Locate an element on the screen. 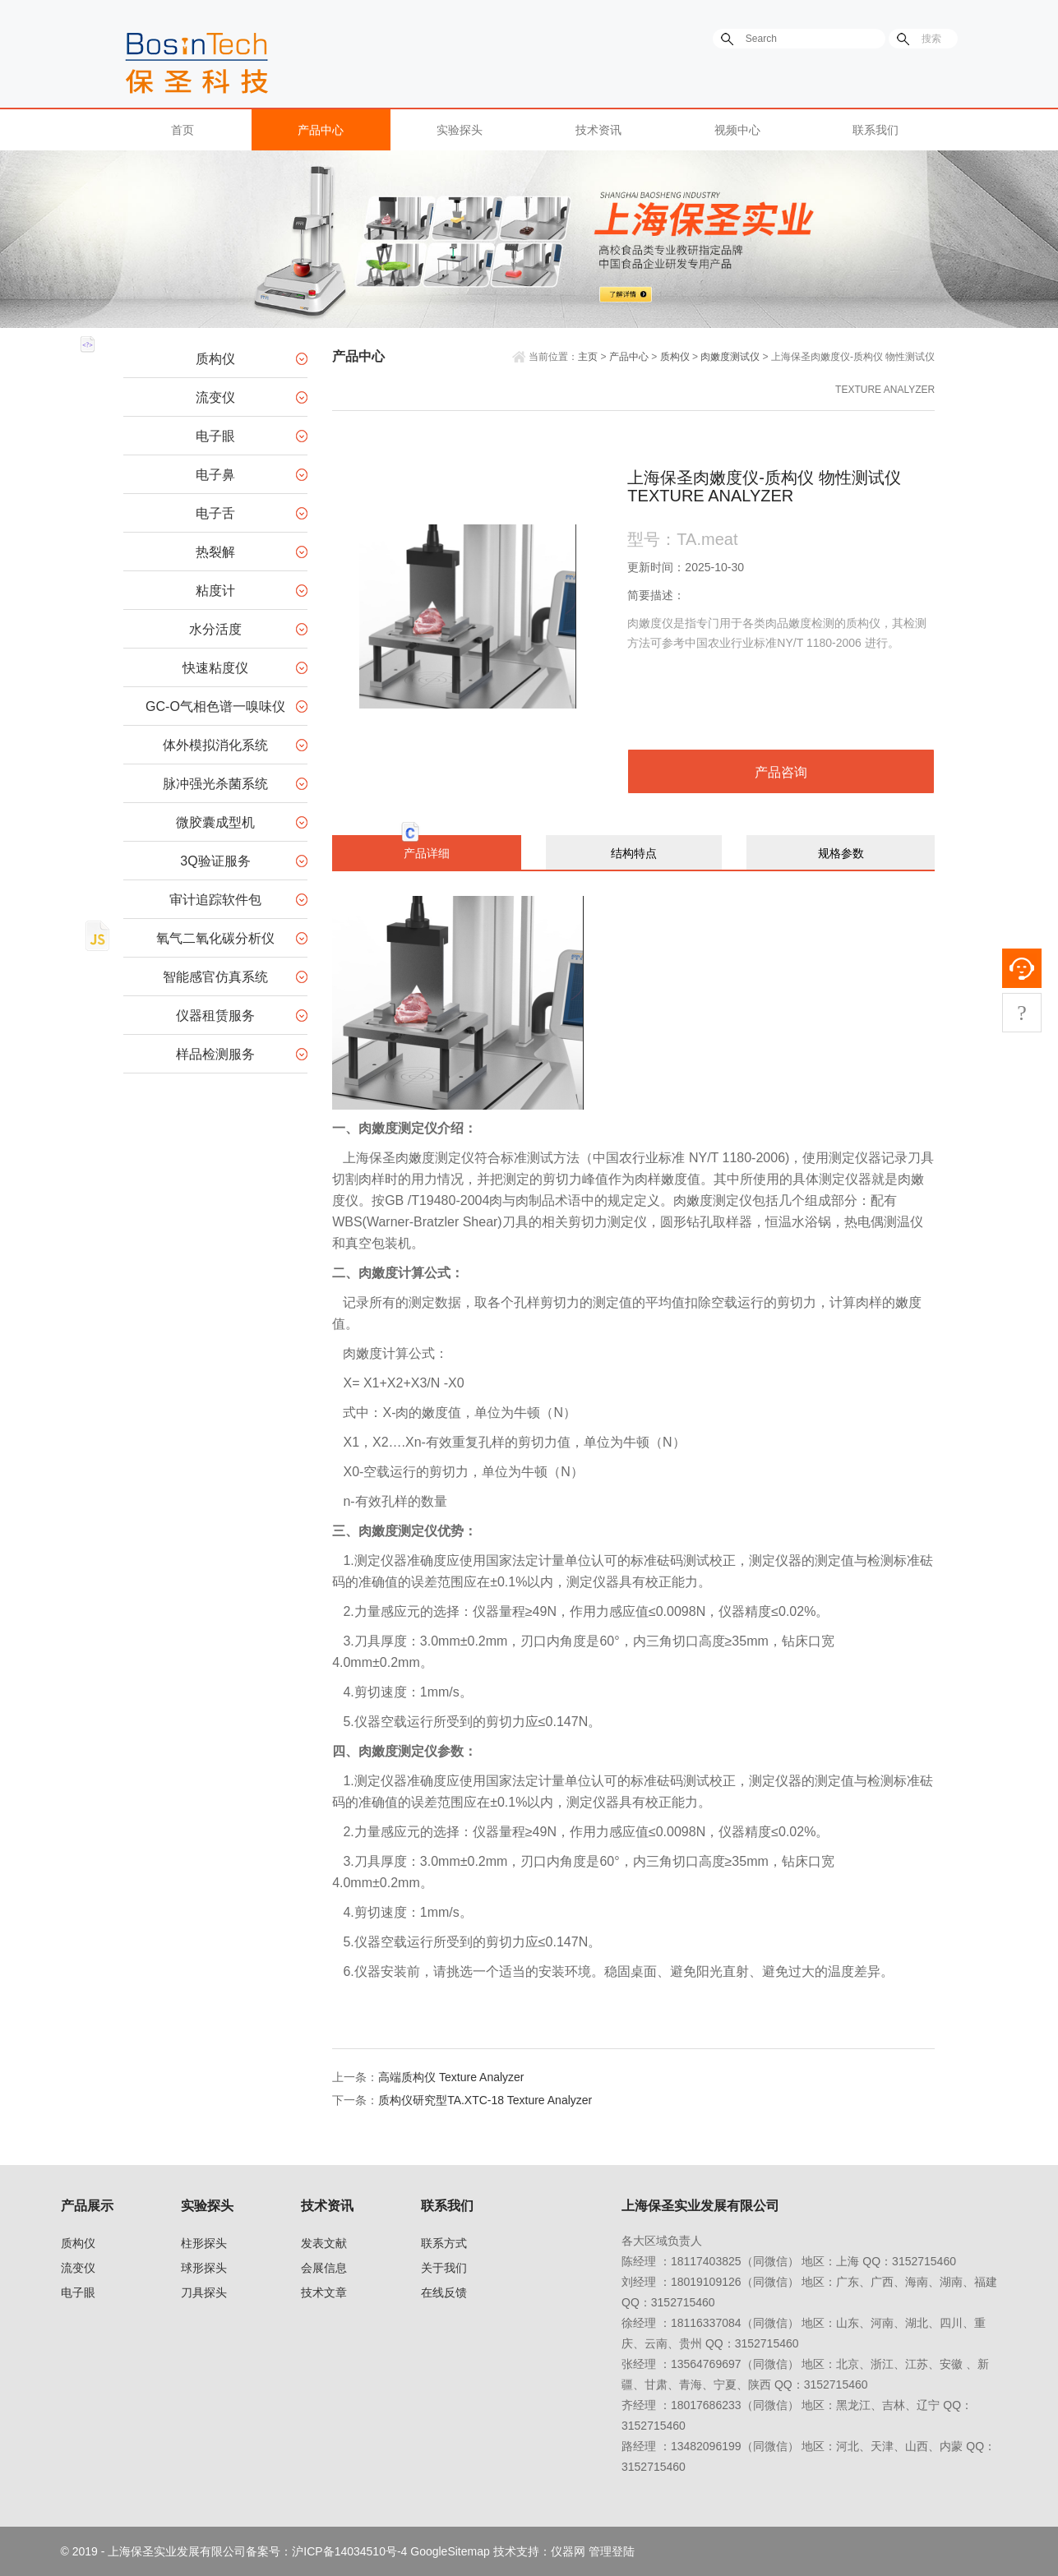  open a PHP source code file is located at coordinates (87, 344).